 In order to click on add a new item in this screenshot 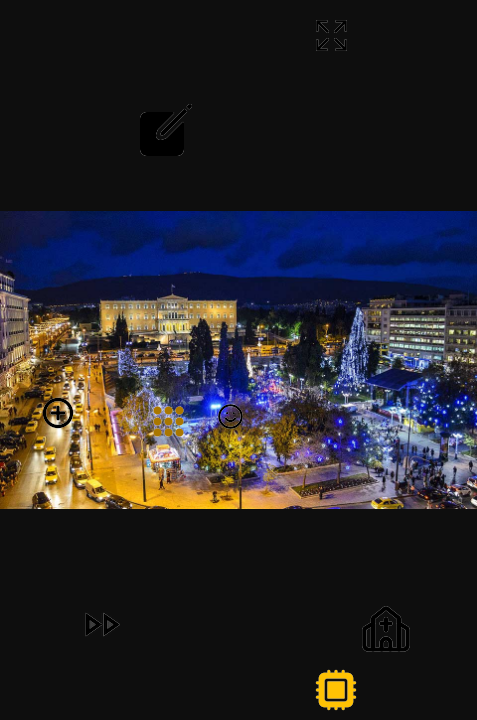, I will do `click(58, 413)`.